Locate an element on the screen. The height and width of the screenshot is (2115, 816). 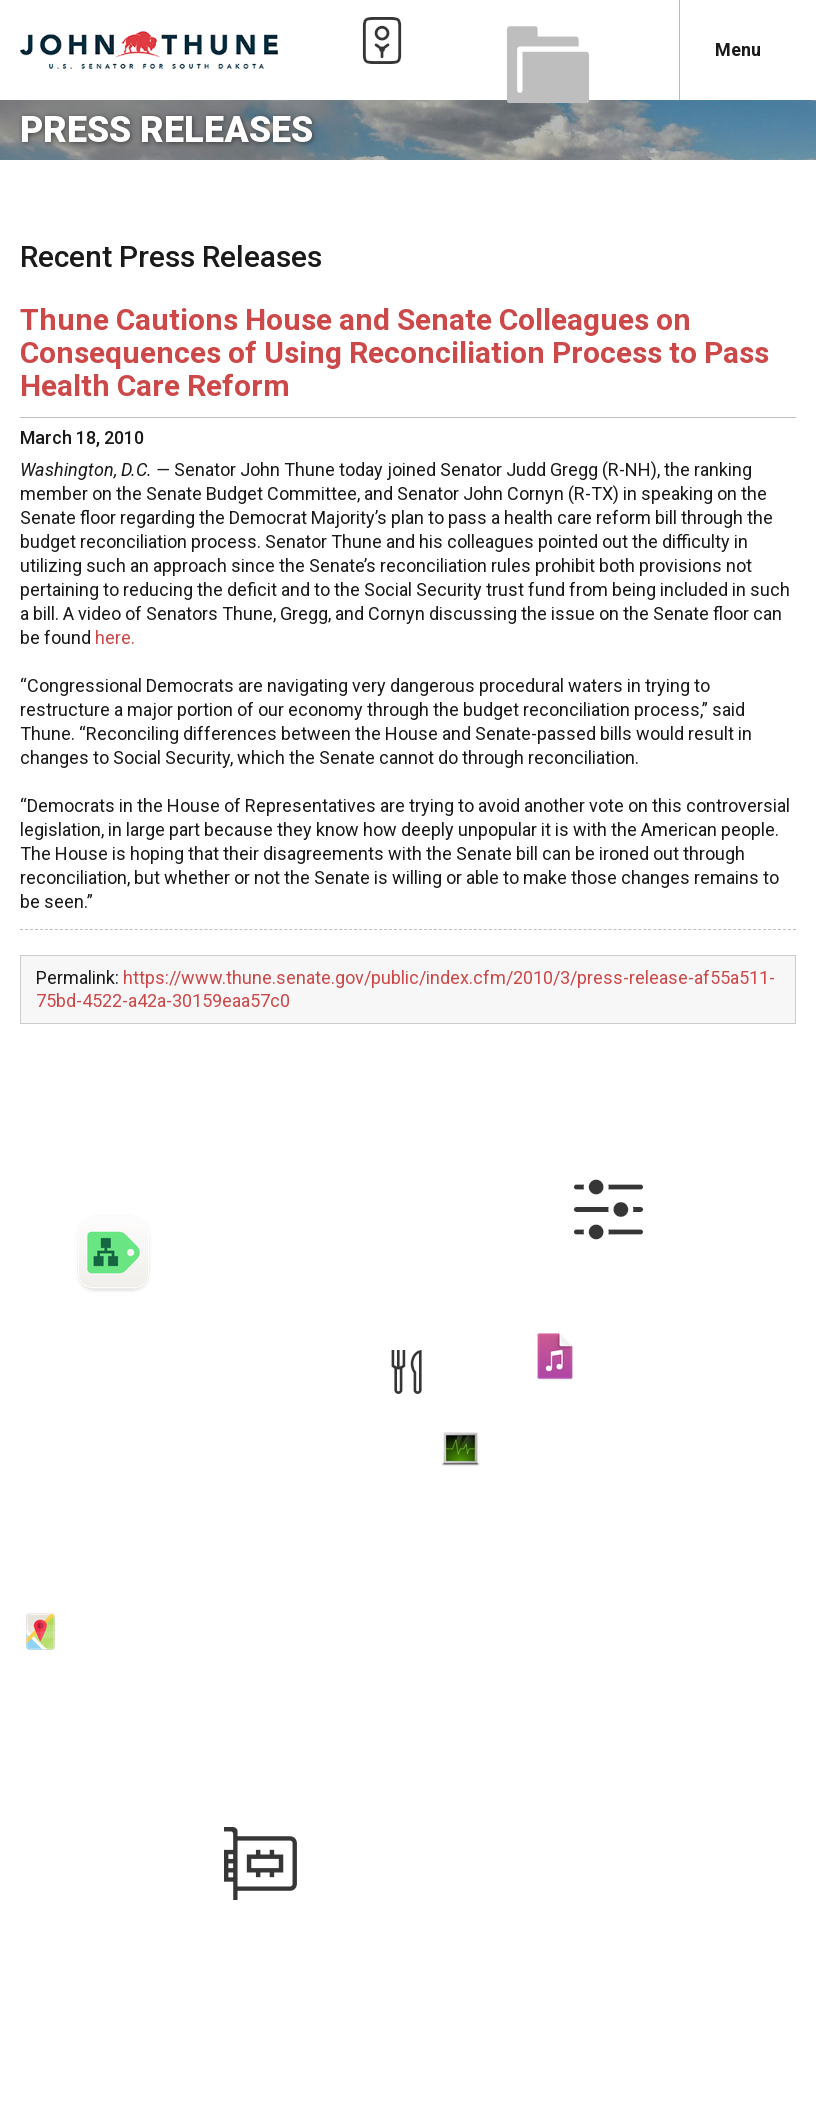
access Time Machine backups is located at coordinates (383, 40).